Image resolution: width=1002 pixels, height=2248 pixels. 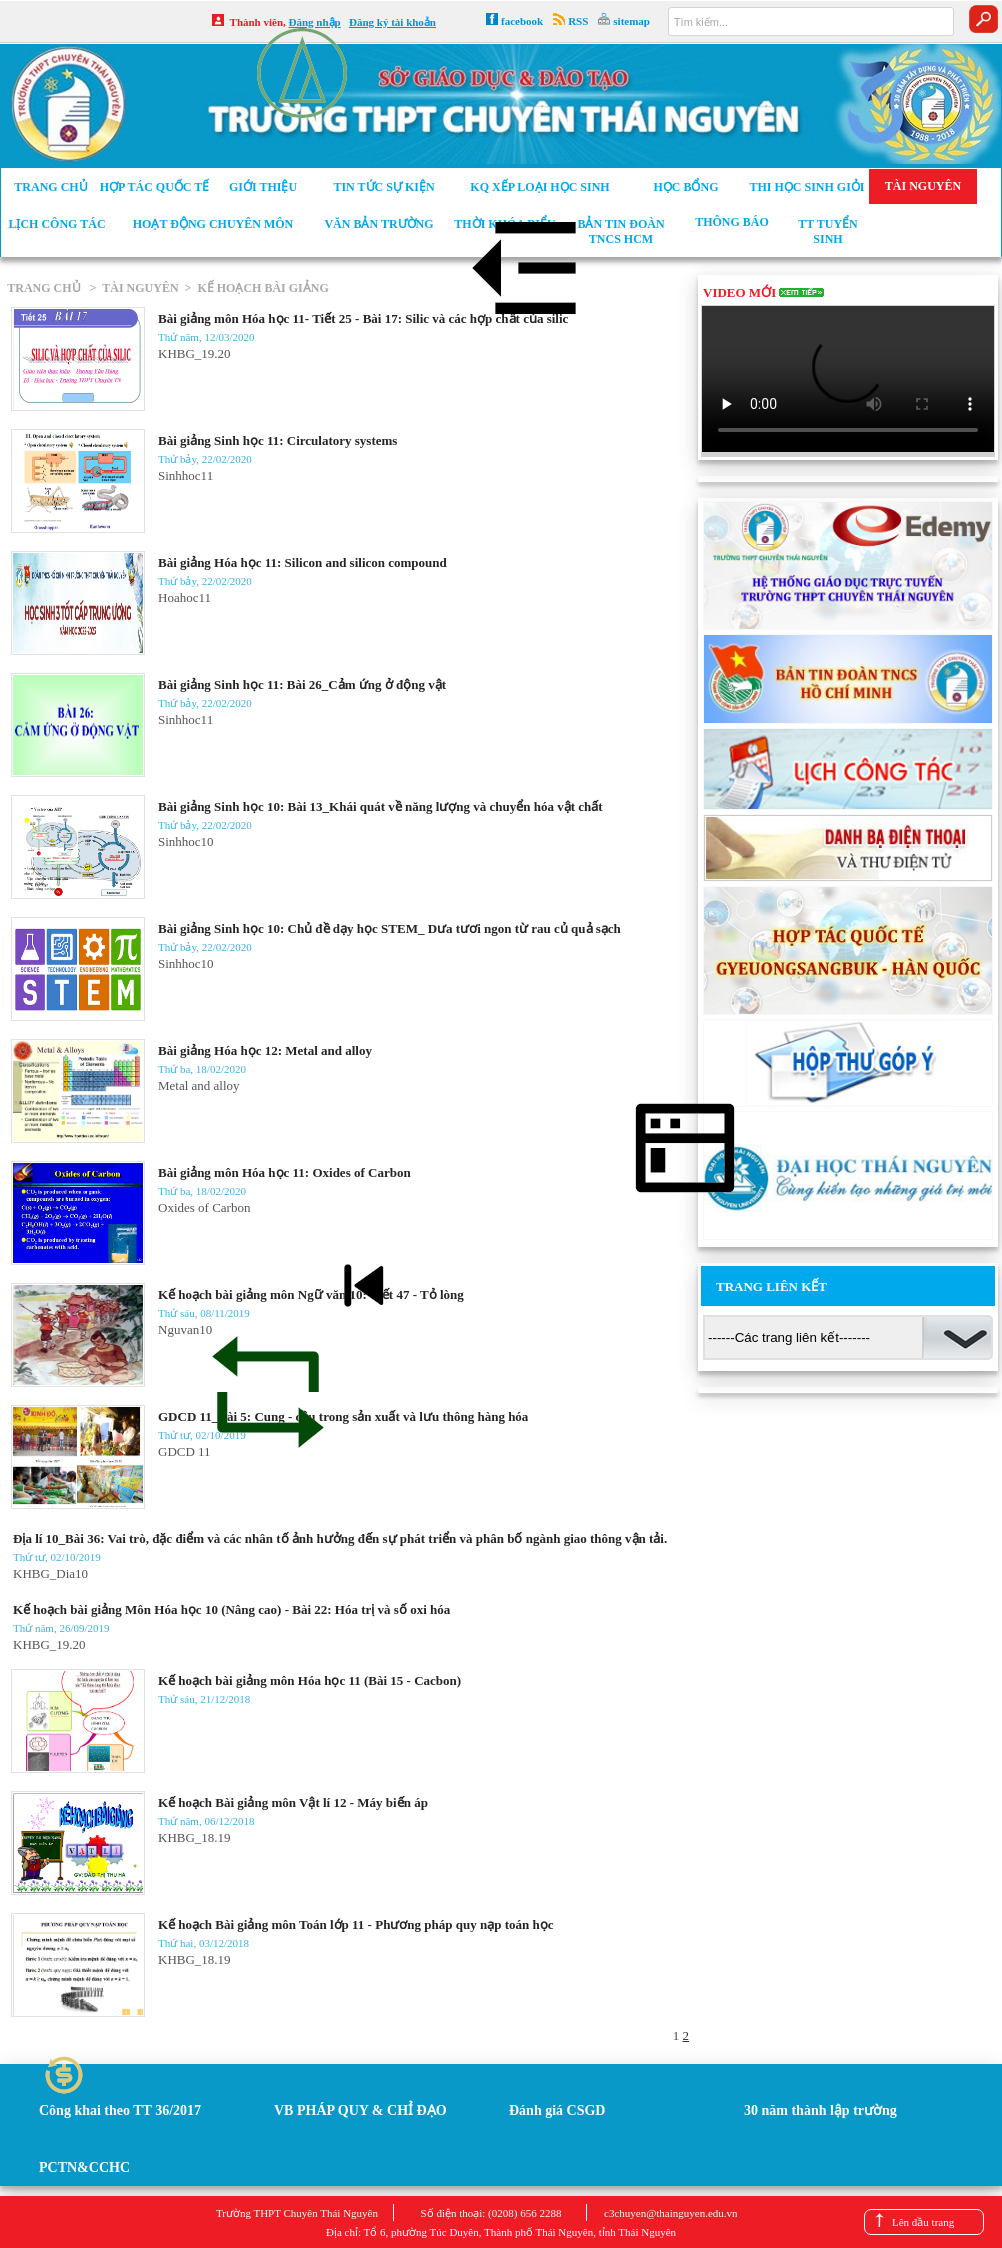 What do you see at coordinates (685, 1148) in the screenshot?
I see `open terminal or command line interface` at bounding box center [685, 1148].